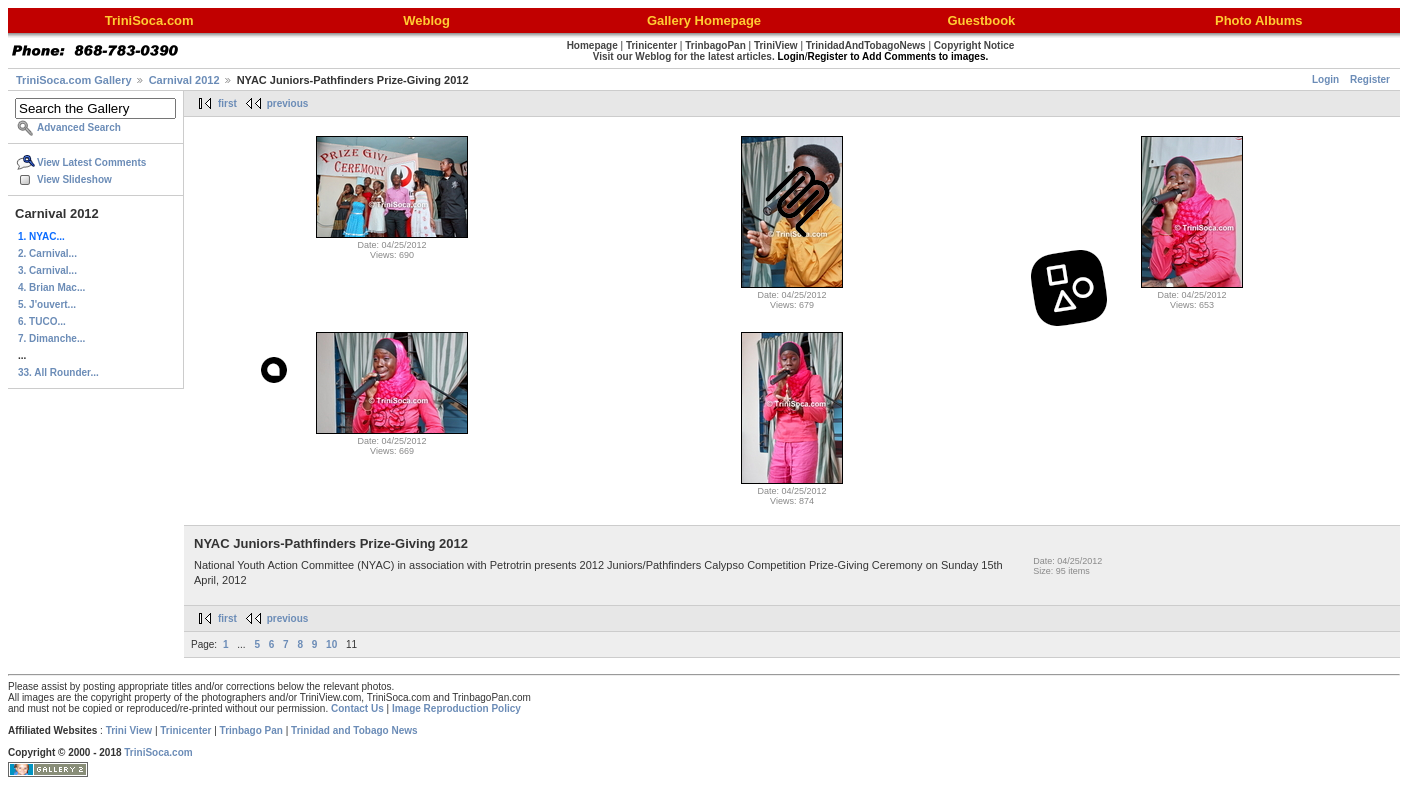  I want to click on open apostrophe app, so click(1069, 288).